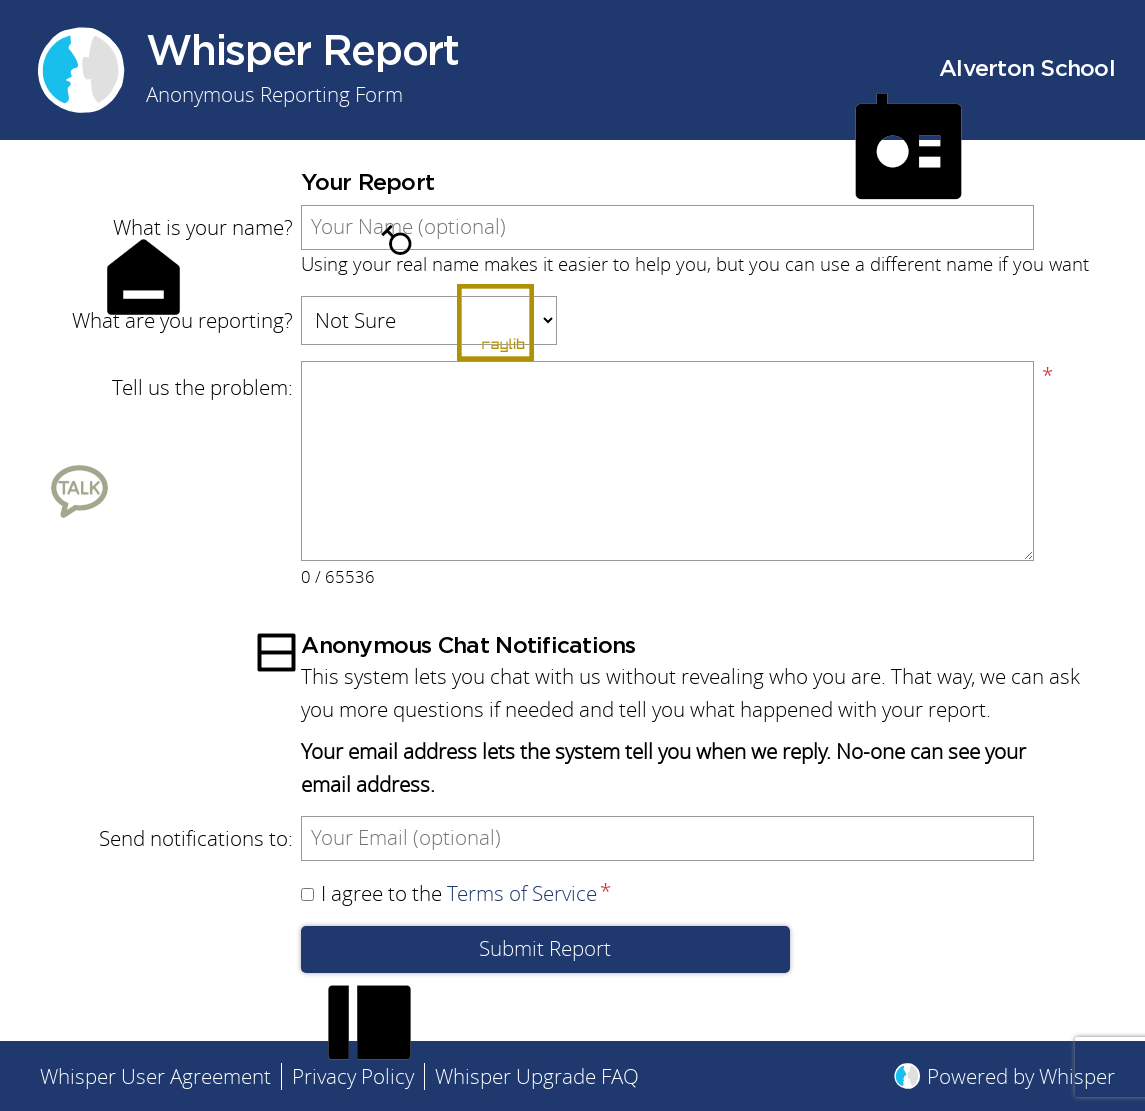  Describe the element at coordinates (143, 278) in the screenshot. I see `navigate to home screen` at that location.